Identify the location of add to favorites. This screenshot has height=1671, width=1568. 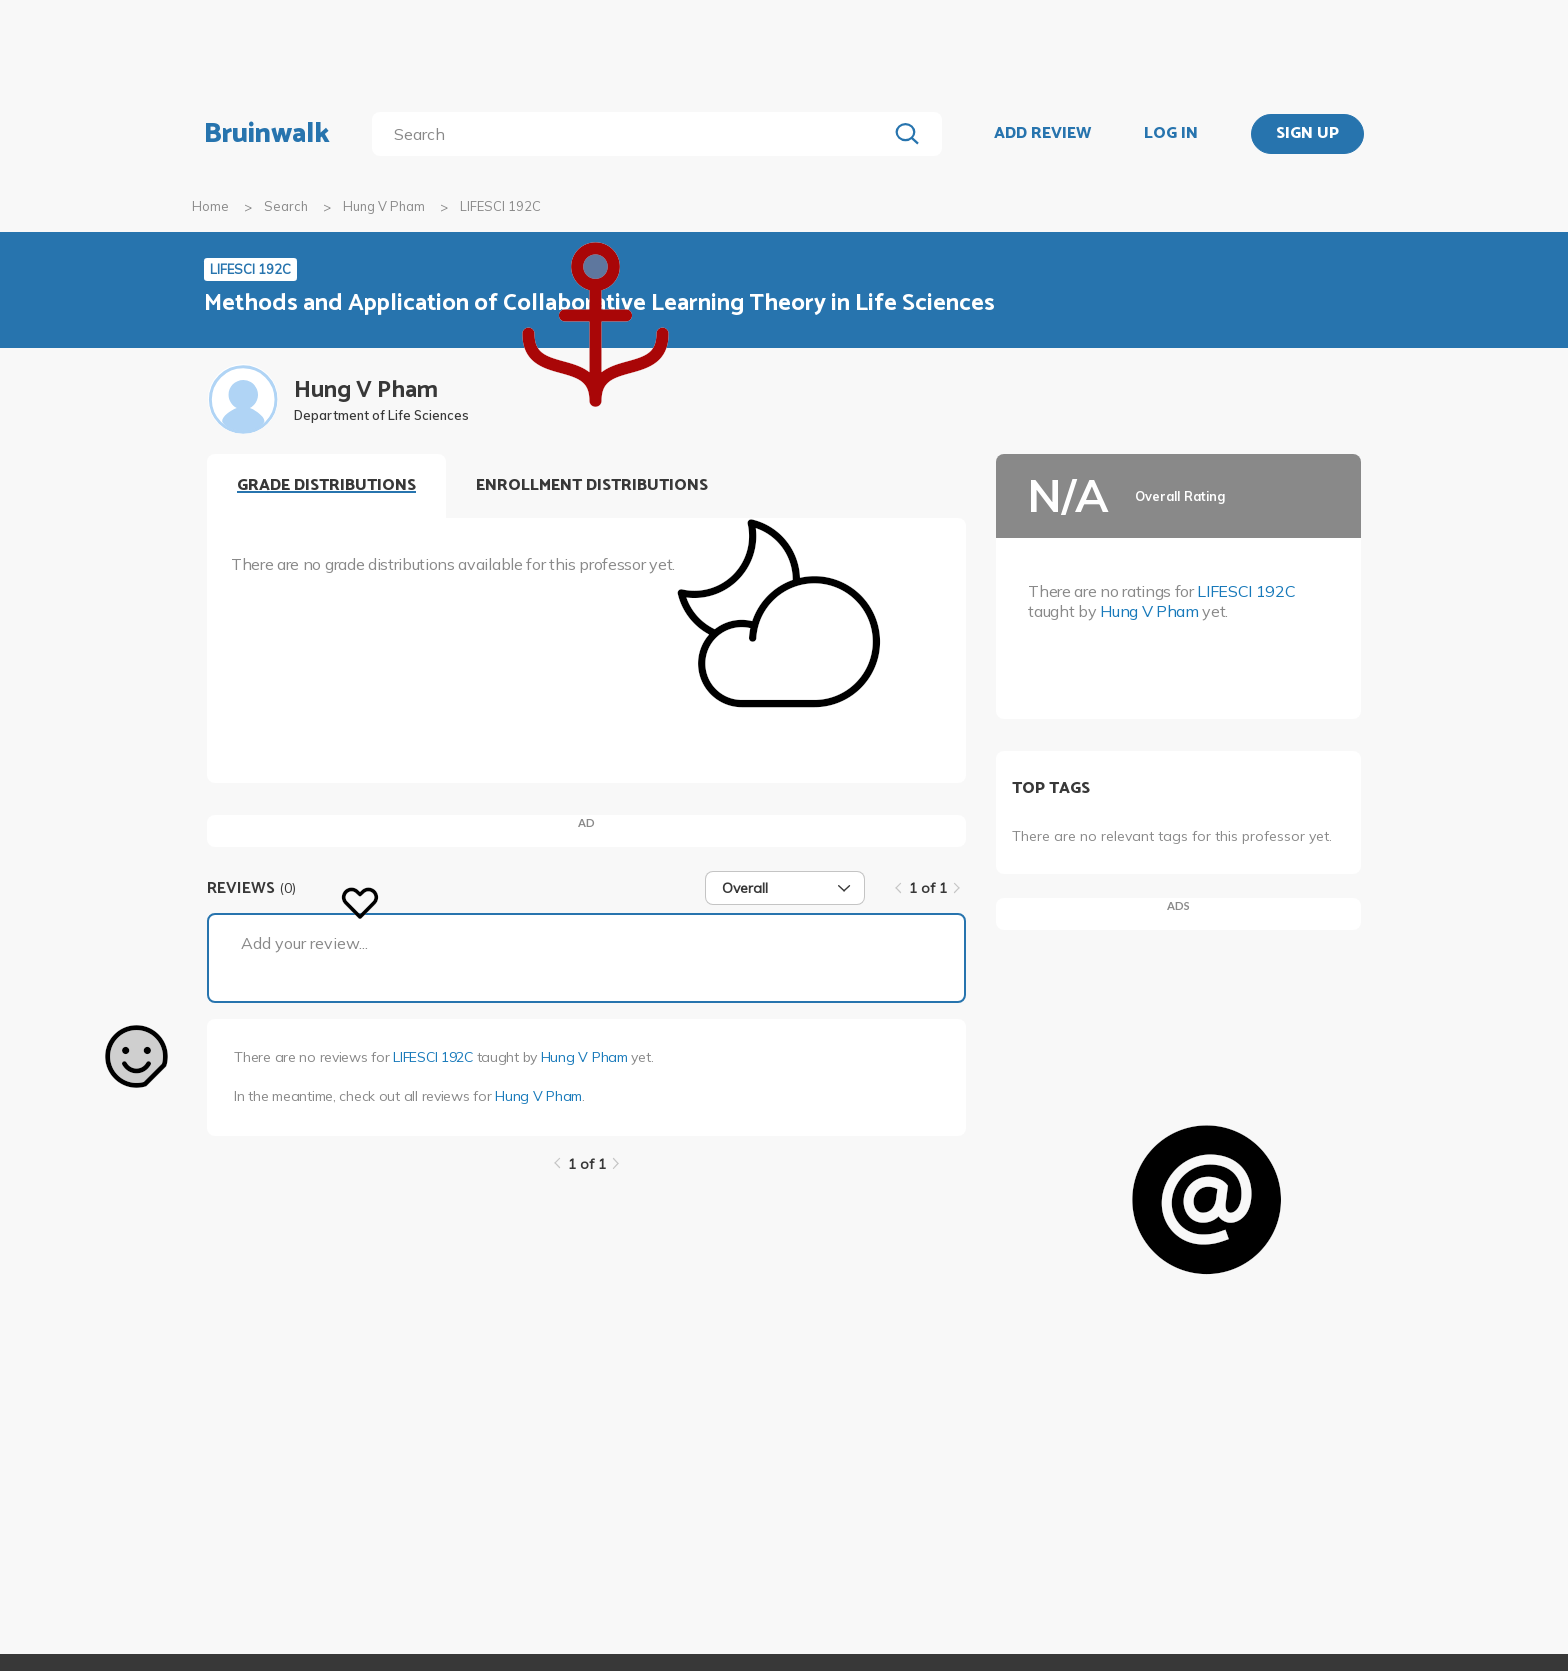
(360, 902).